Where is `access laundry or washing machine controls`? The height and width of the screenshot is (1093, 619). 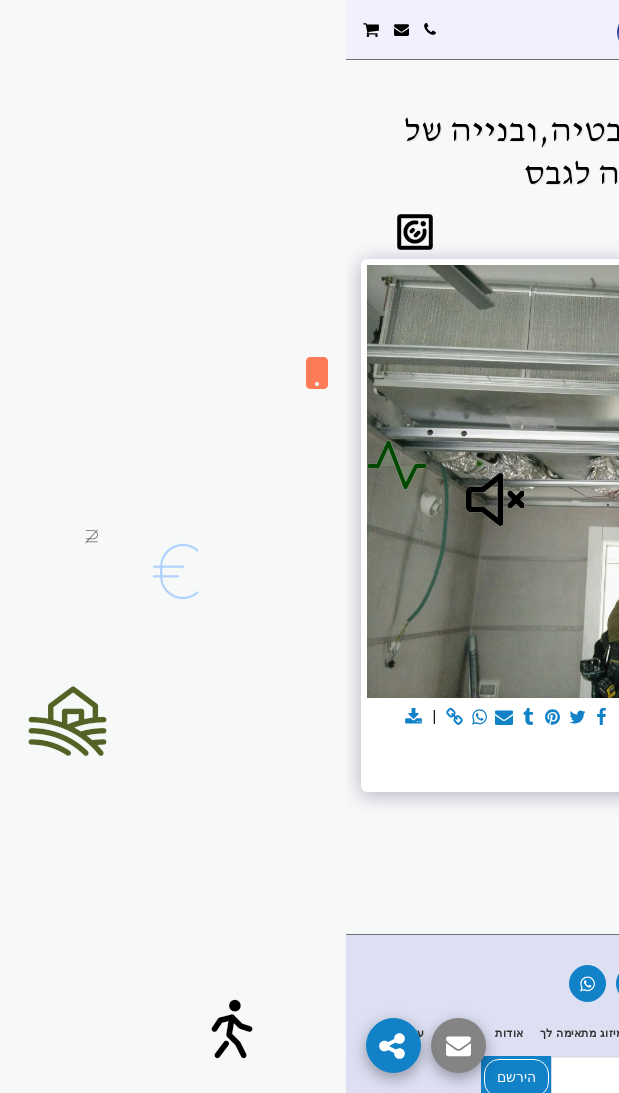
access laundry or washing machine controls is located at coordinates (415, 232).